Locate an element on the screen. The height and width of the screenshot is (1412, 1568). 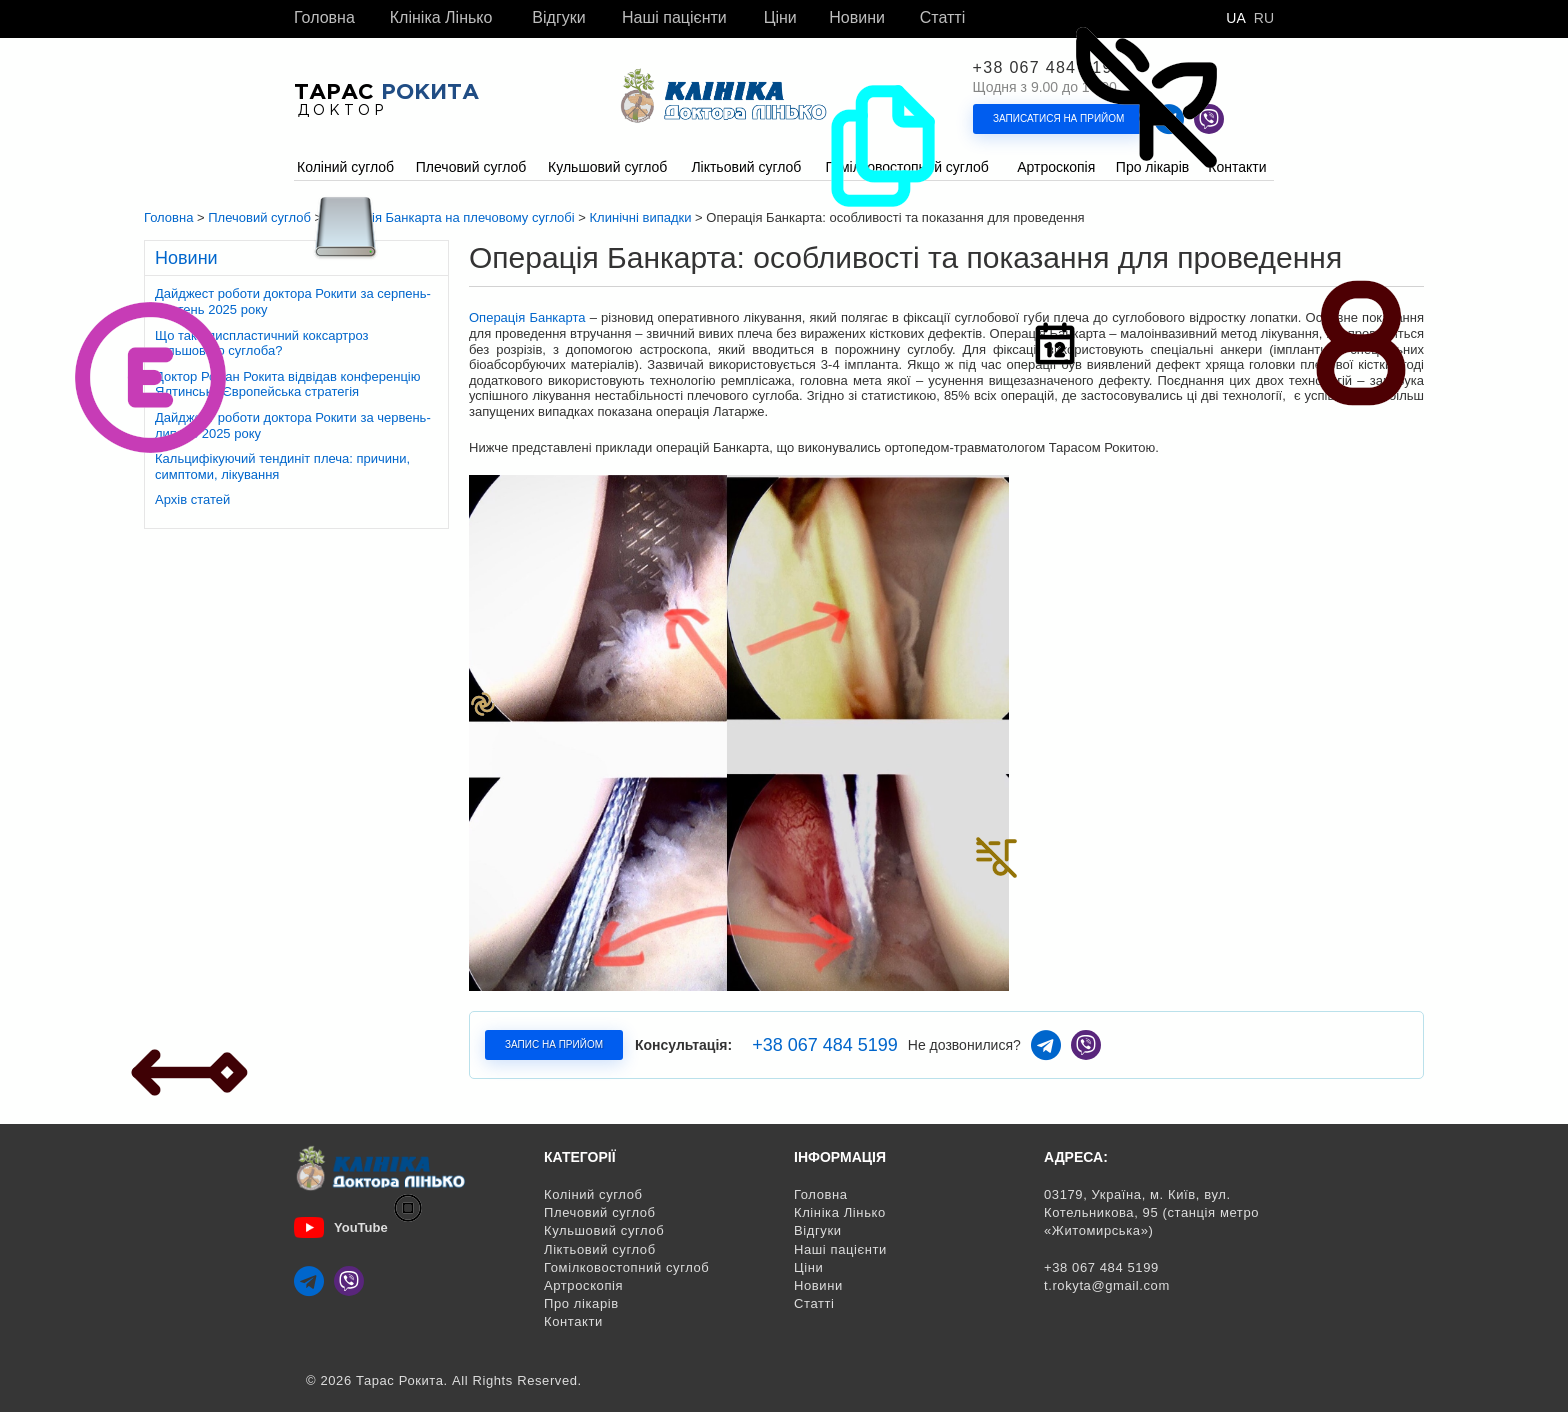
playlist unavailable or disabled is located at coordinates (996, 857).